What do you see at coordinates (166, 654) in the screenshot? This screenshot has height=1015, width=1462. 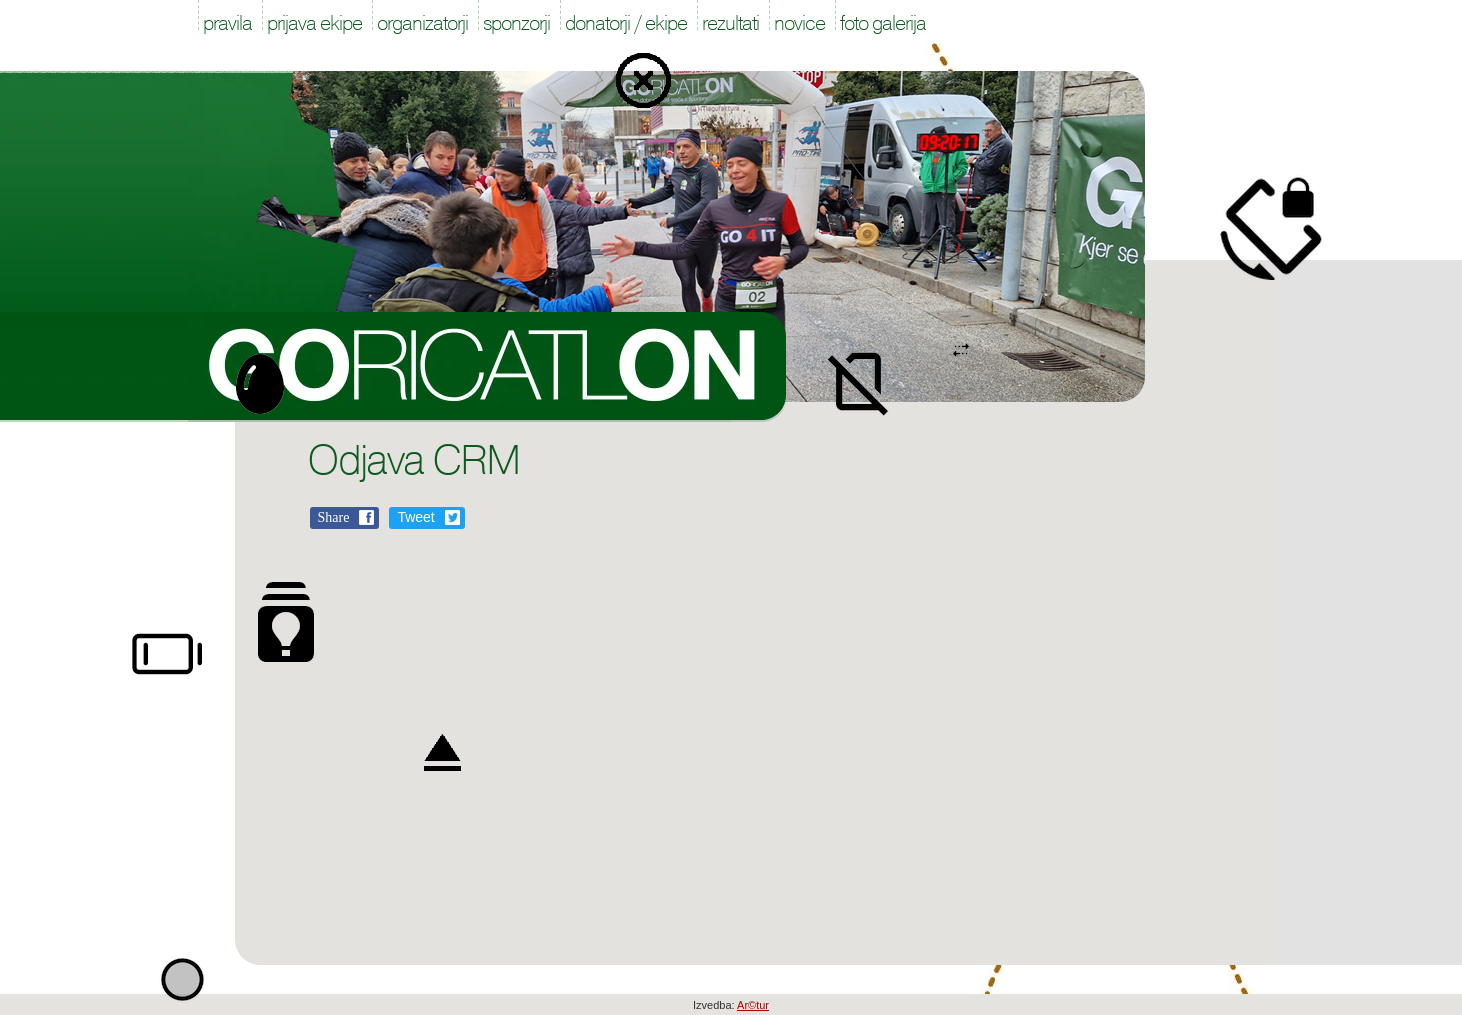 I see `indicates low battery status` at bounding box center [166, 654].